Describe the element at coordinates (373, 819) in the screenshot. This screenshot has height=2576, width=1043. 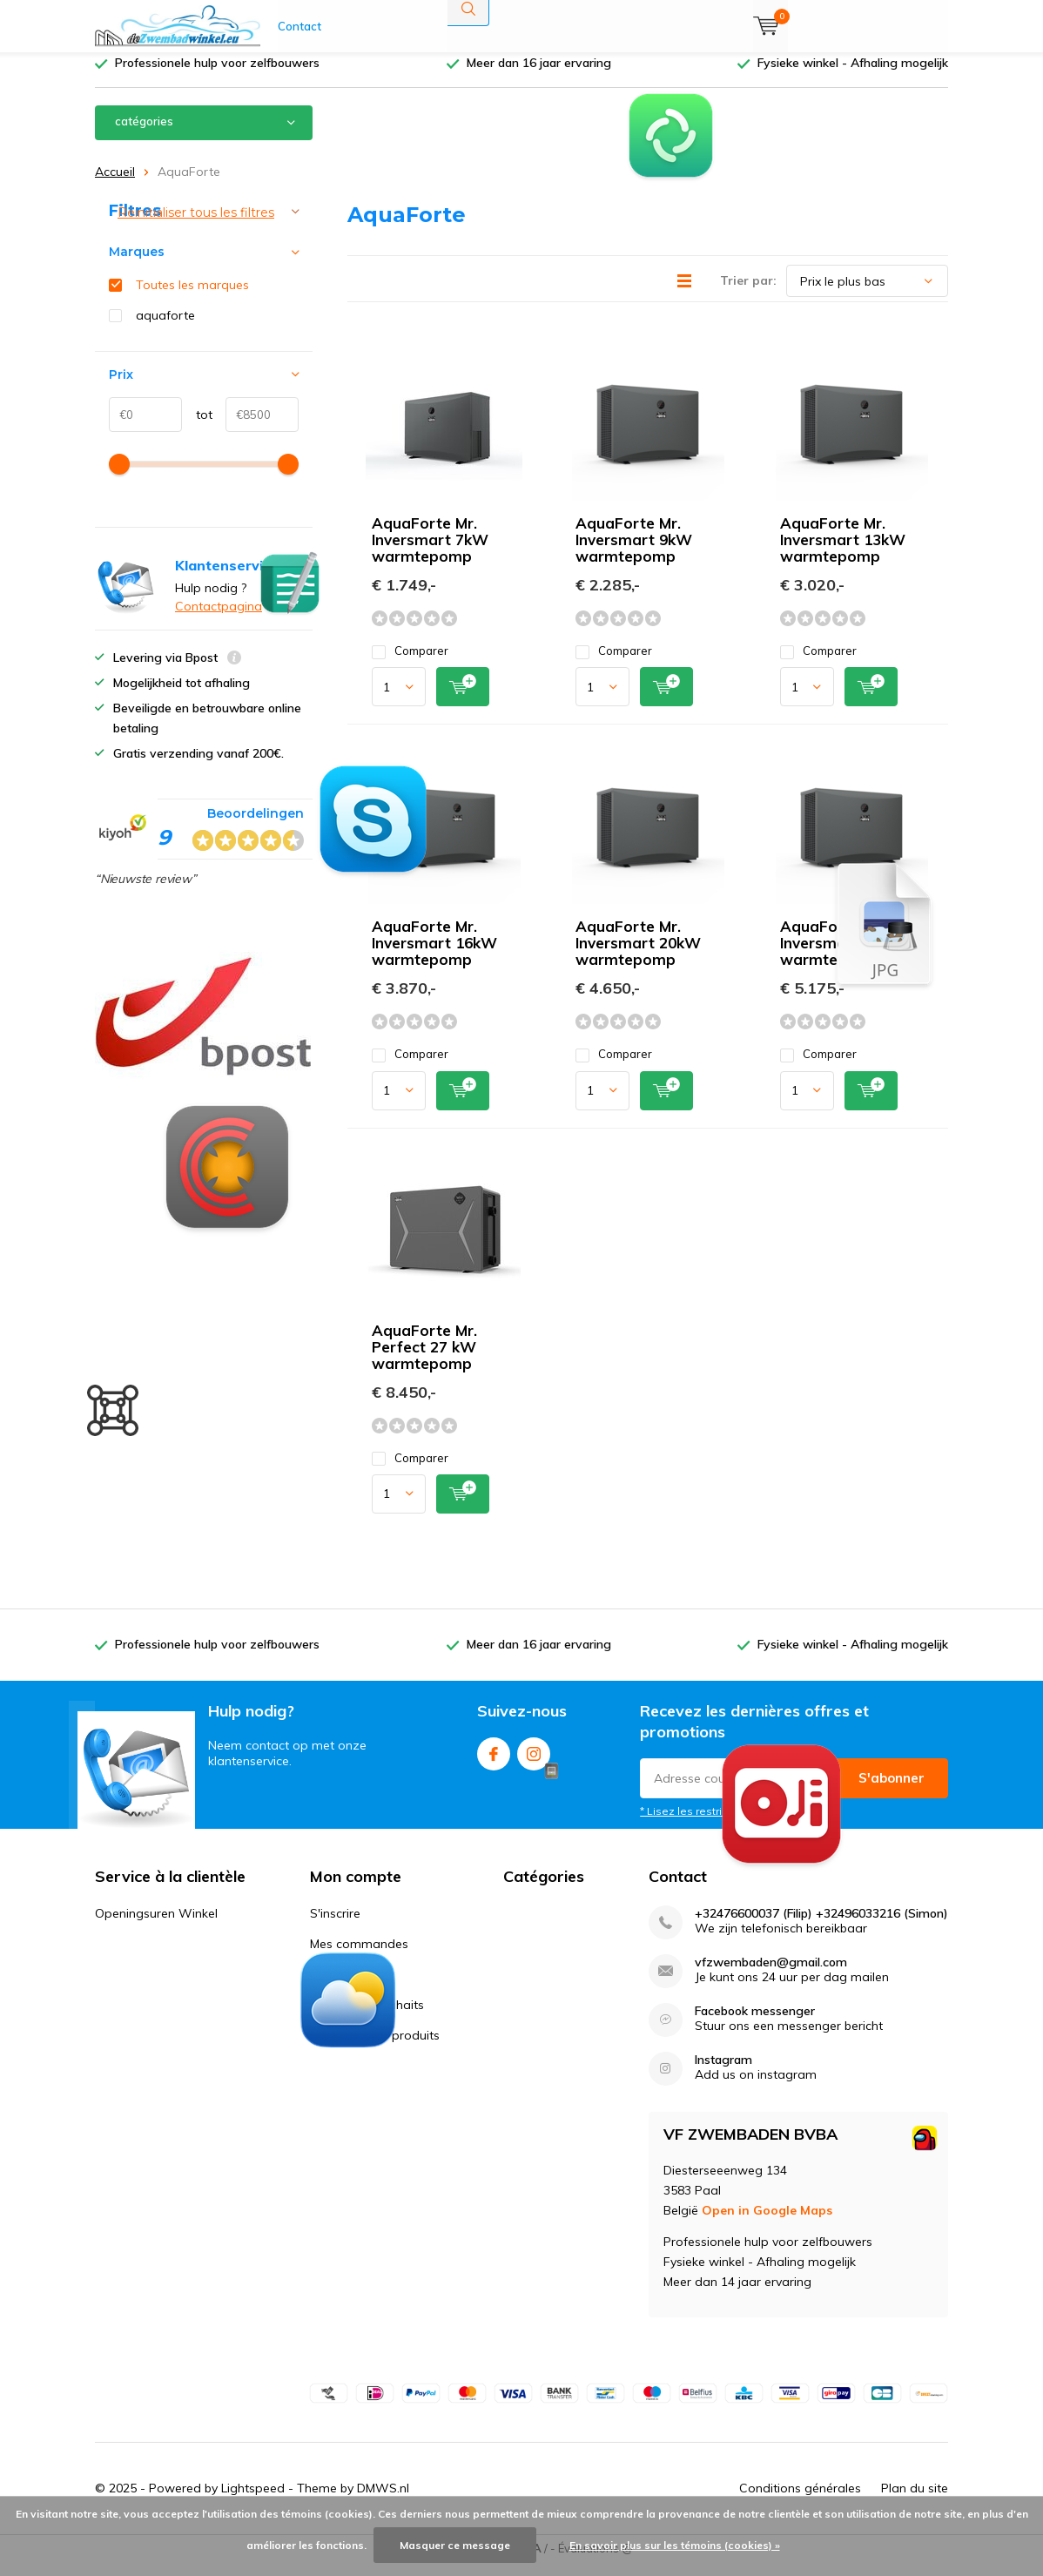
I see `open Skype app` at that location.